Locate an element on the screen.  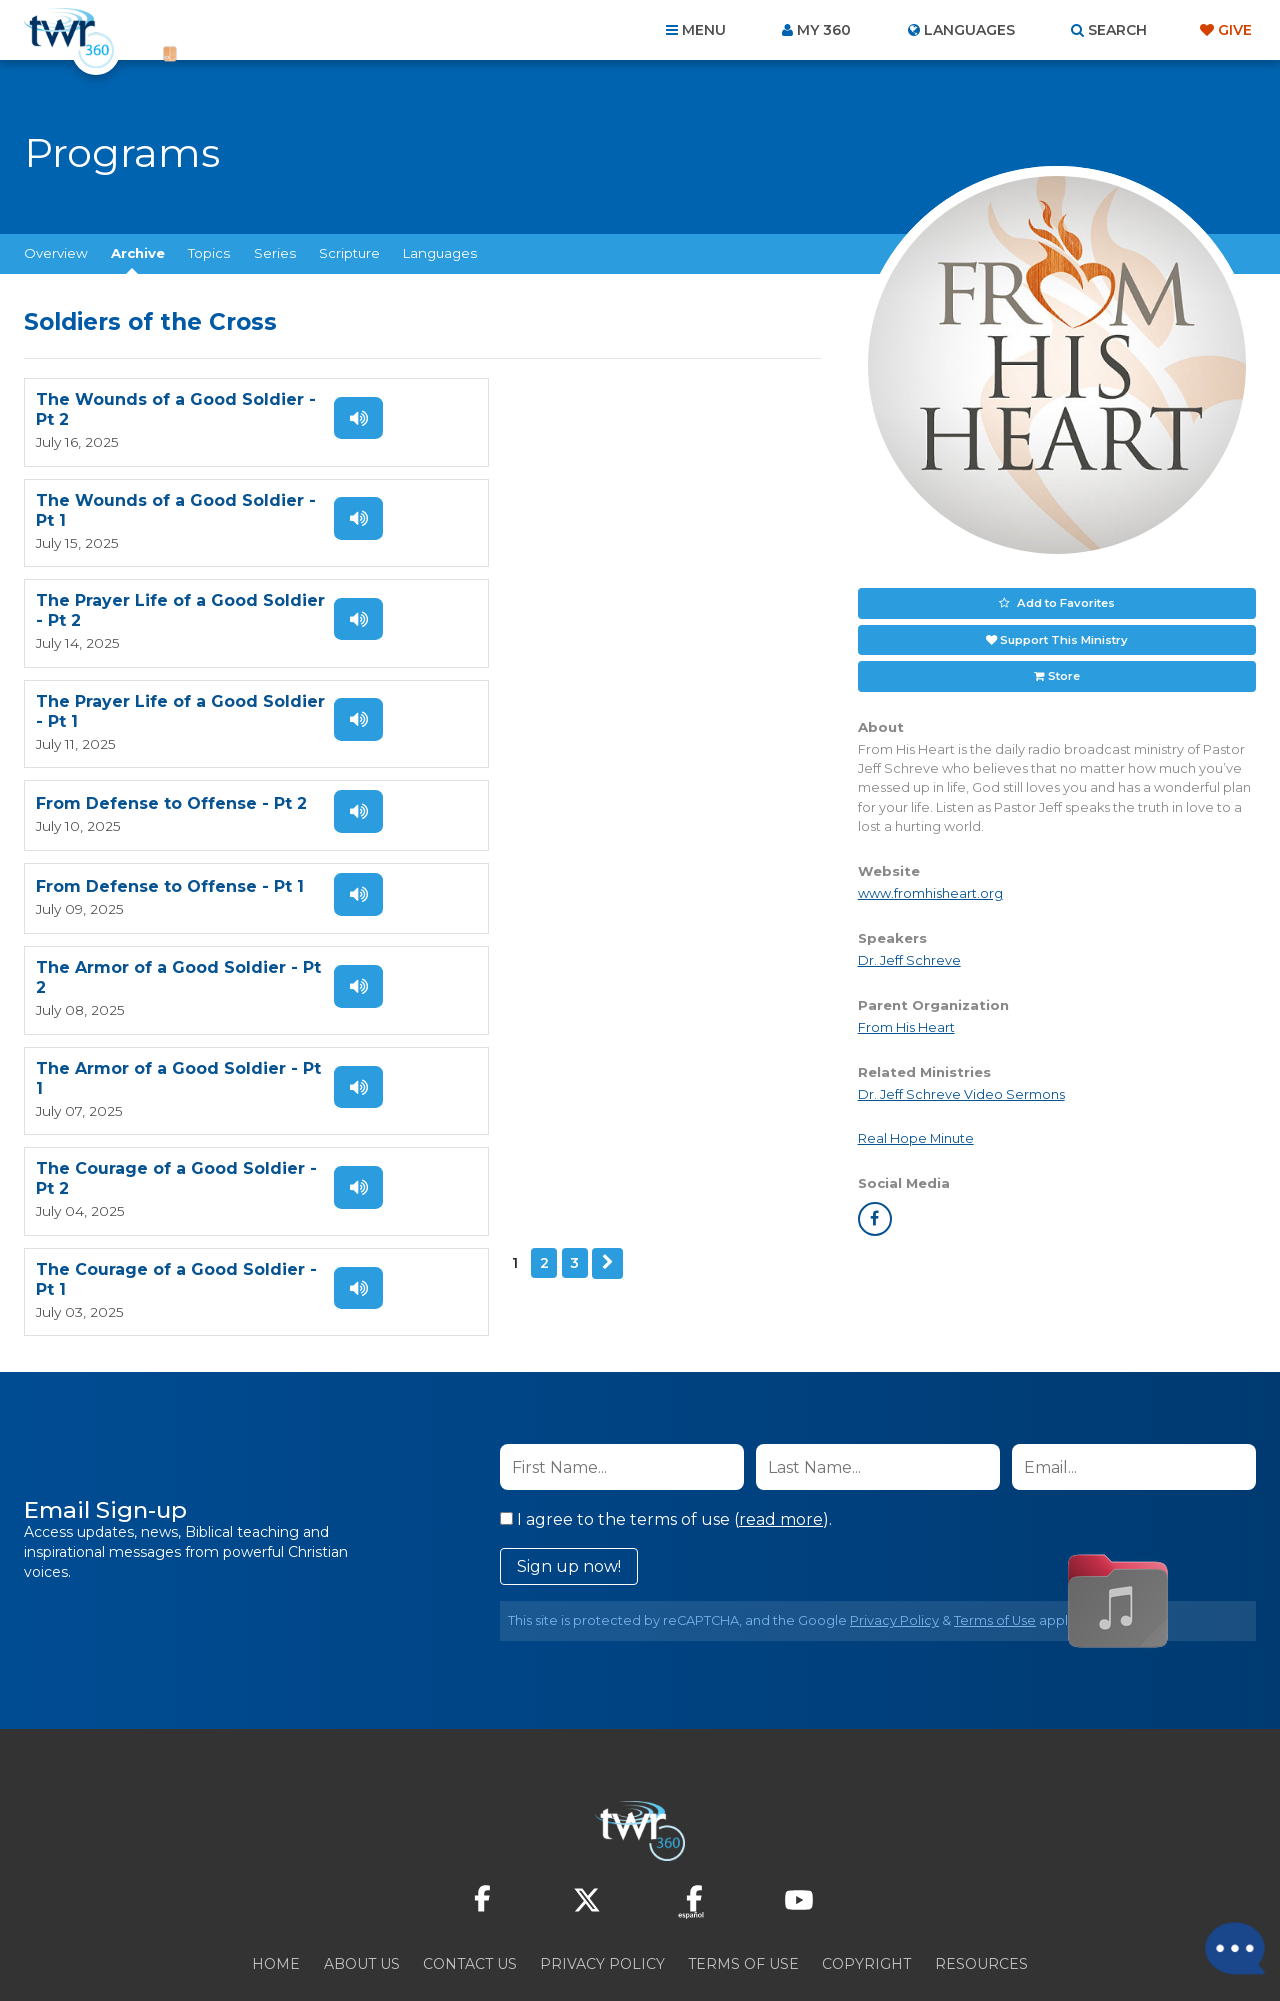
a package or archive file type is located at coordinates (170, 54).